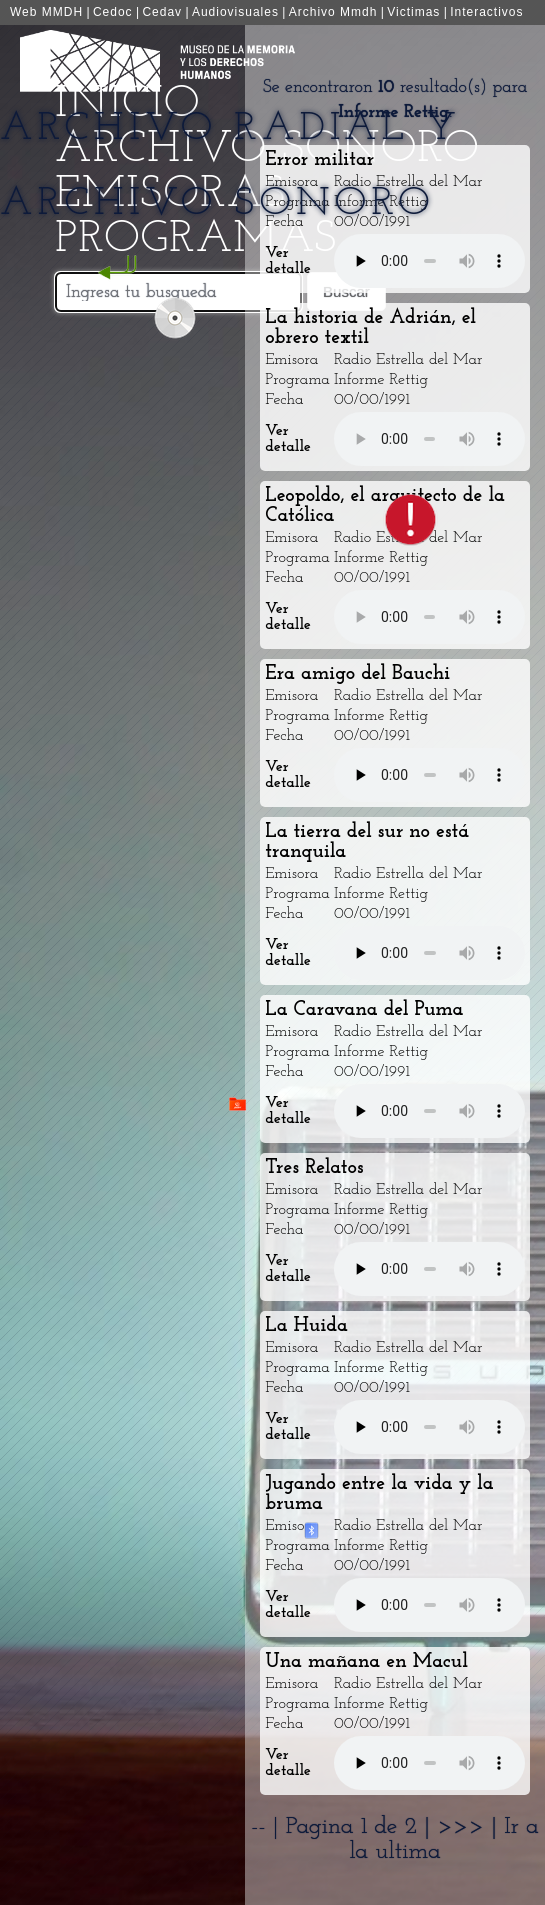 The height and width of the screenshot is (1905, 545). I want to click on reply to all recipients of an email, so click(116, 264).